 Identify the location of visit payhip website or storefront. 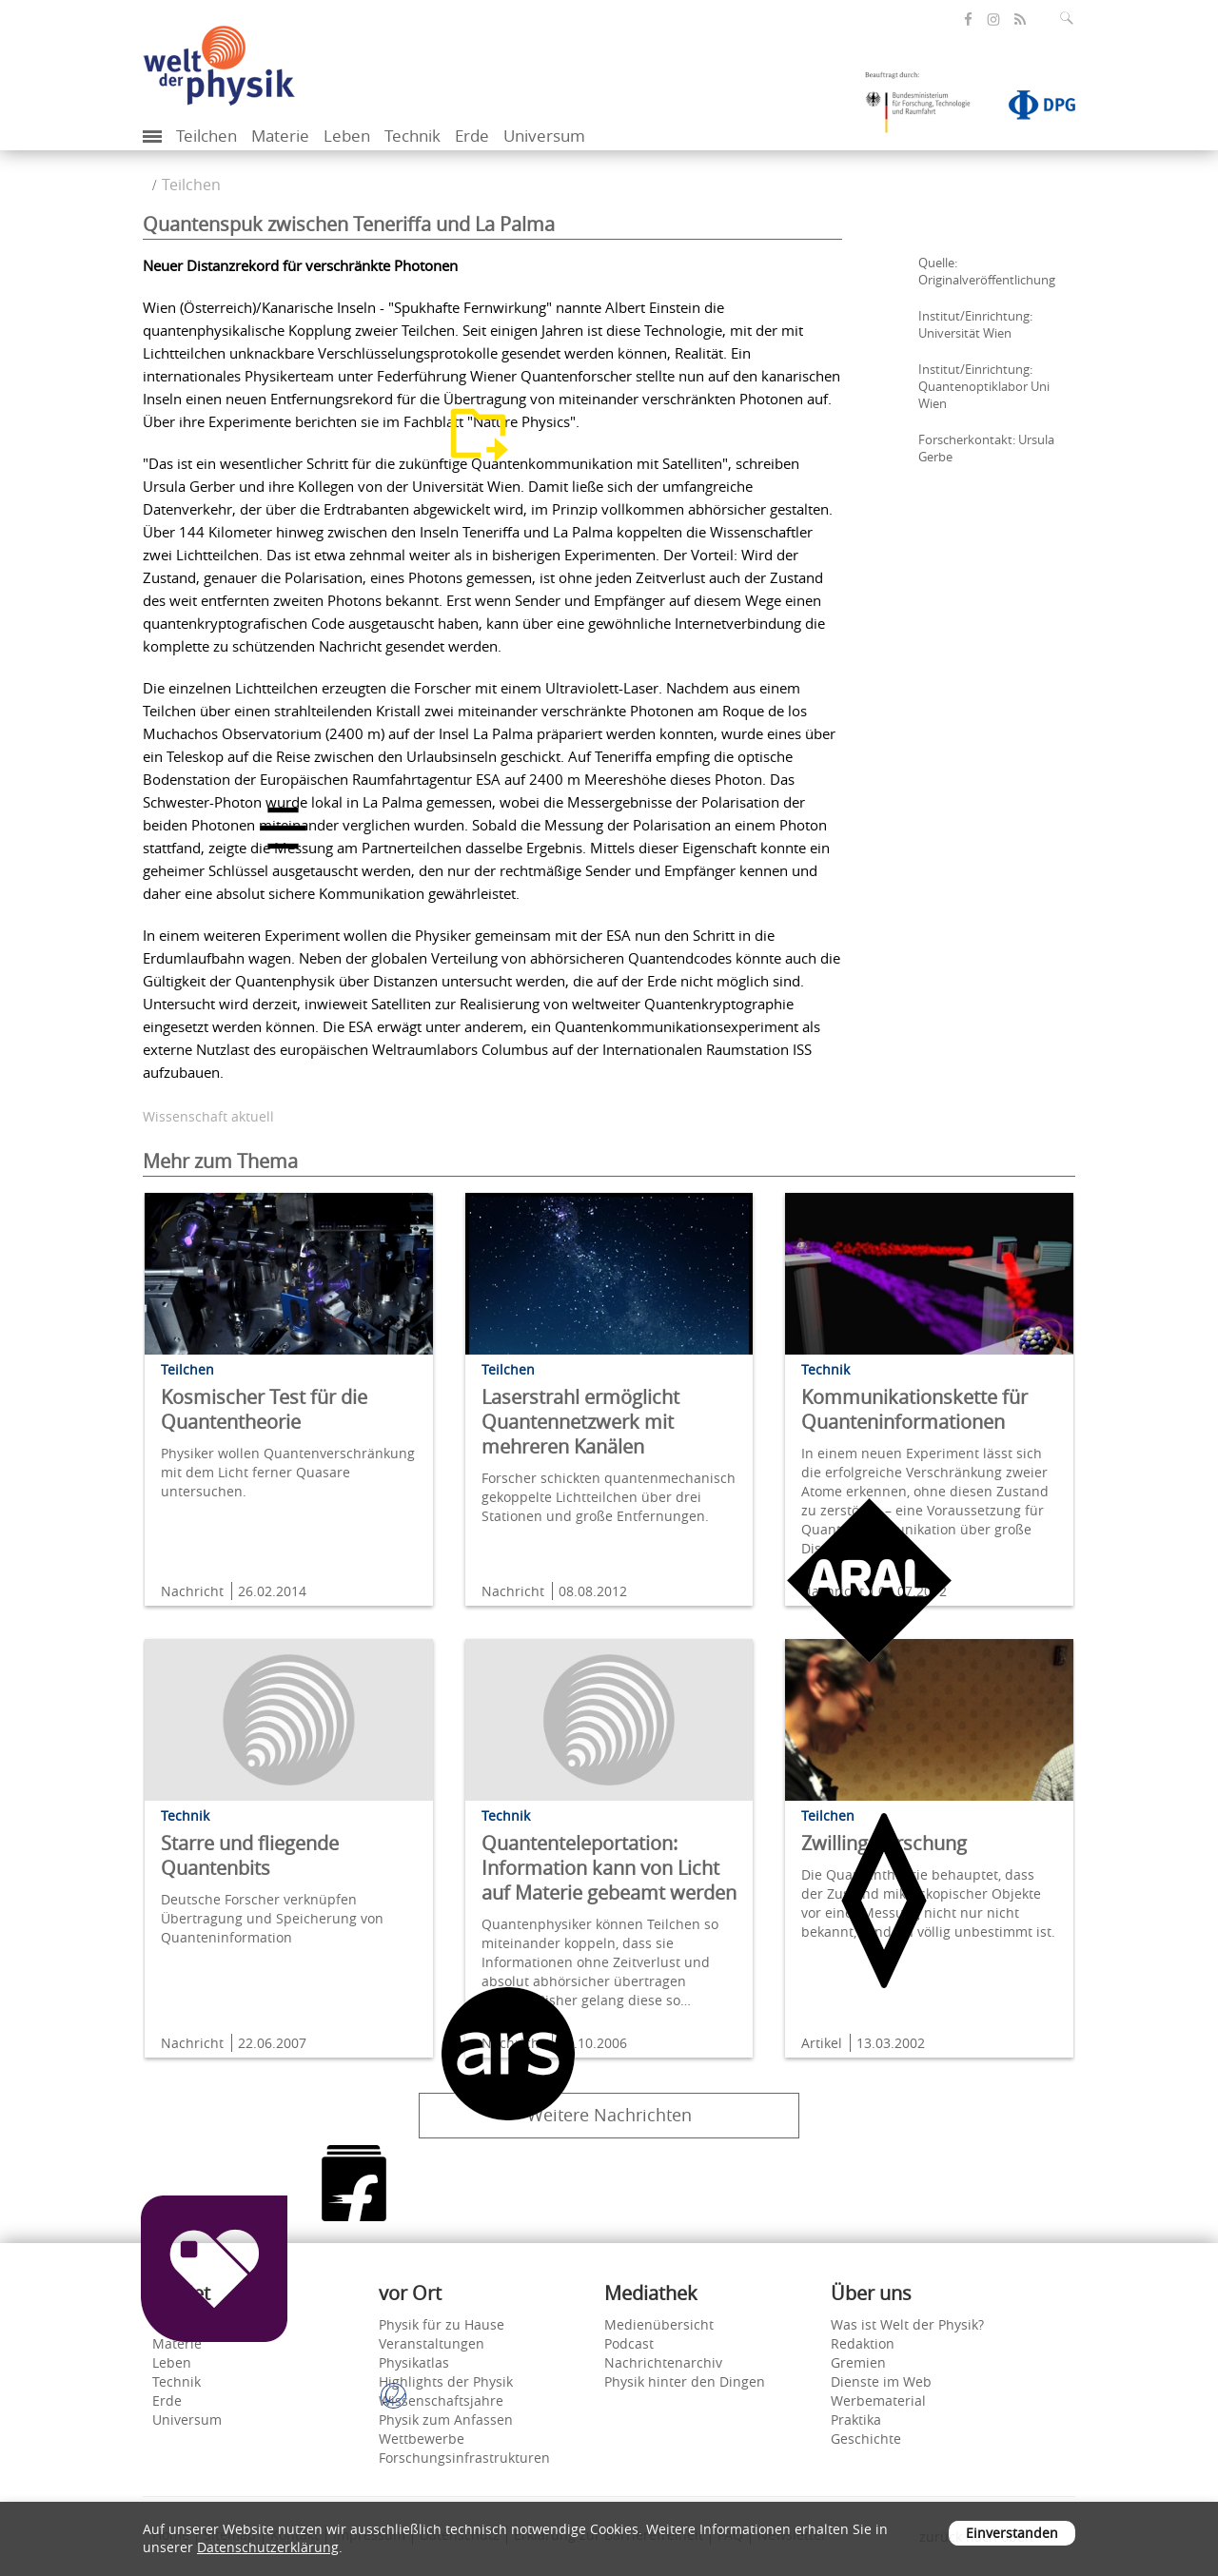
(214, 2269).